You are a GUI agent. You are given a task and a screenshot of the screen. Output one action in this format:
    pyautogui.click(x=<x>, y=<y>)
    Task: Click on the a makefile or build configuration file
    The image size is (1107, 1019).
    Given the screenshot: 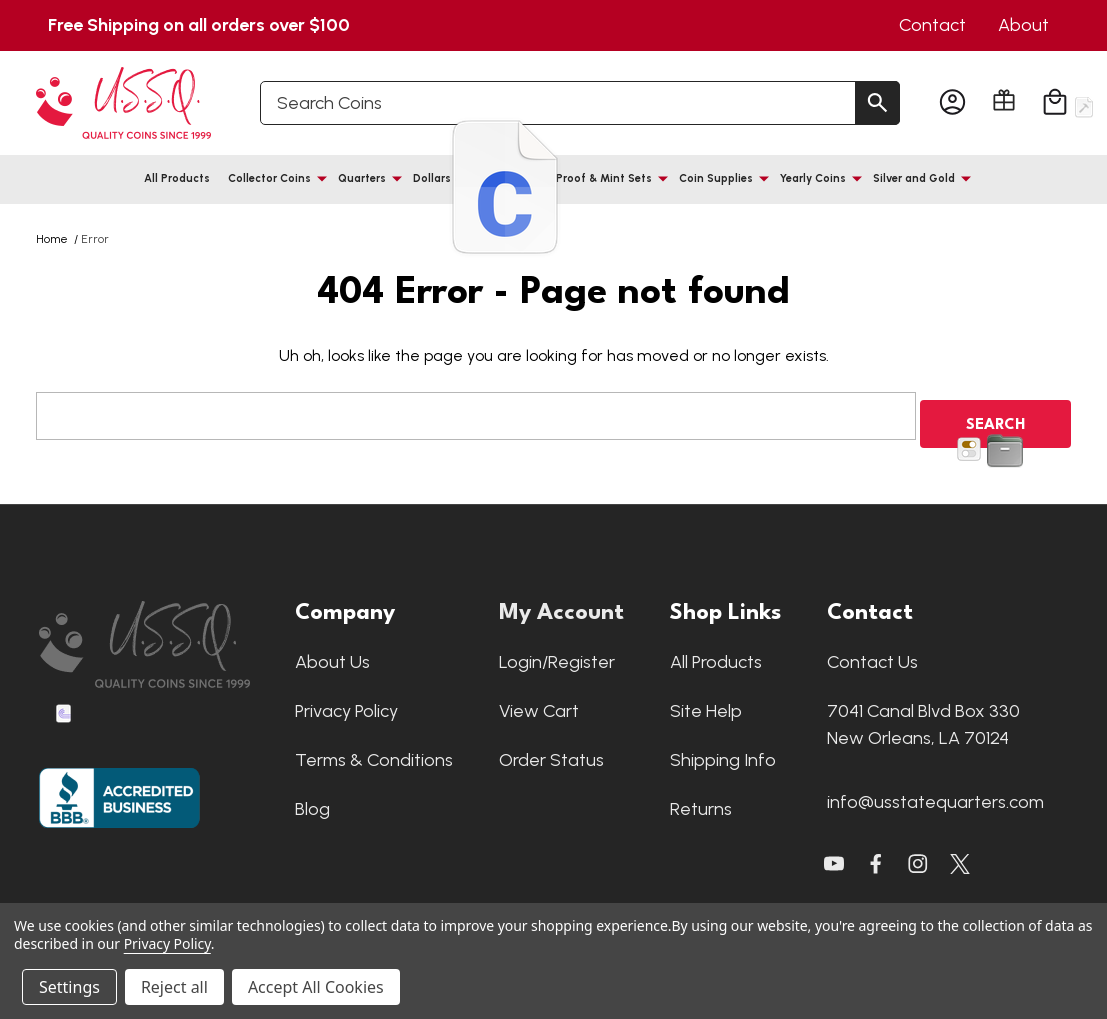 What is the action you would take?
    pyautogui.click(x=1084, y=107)
    